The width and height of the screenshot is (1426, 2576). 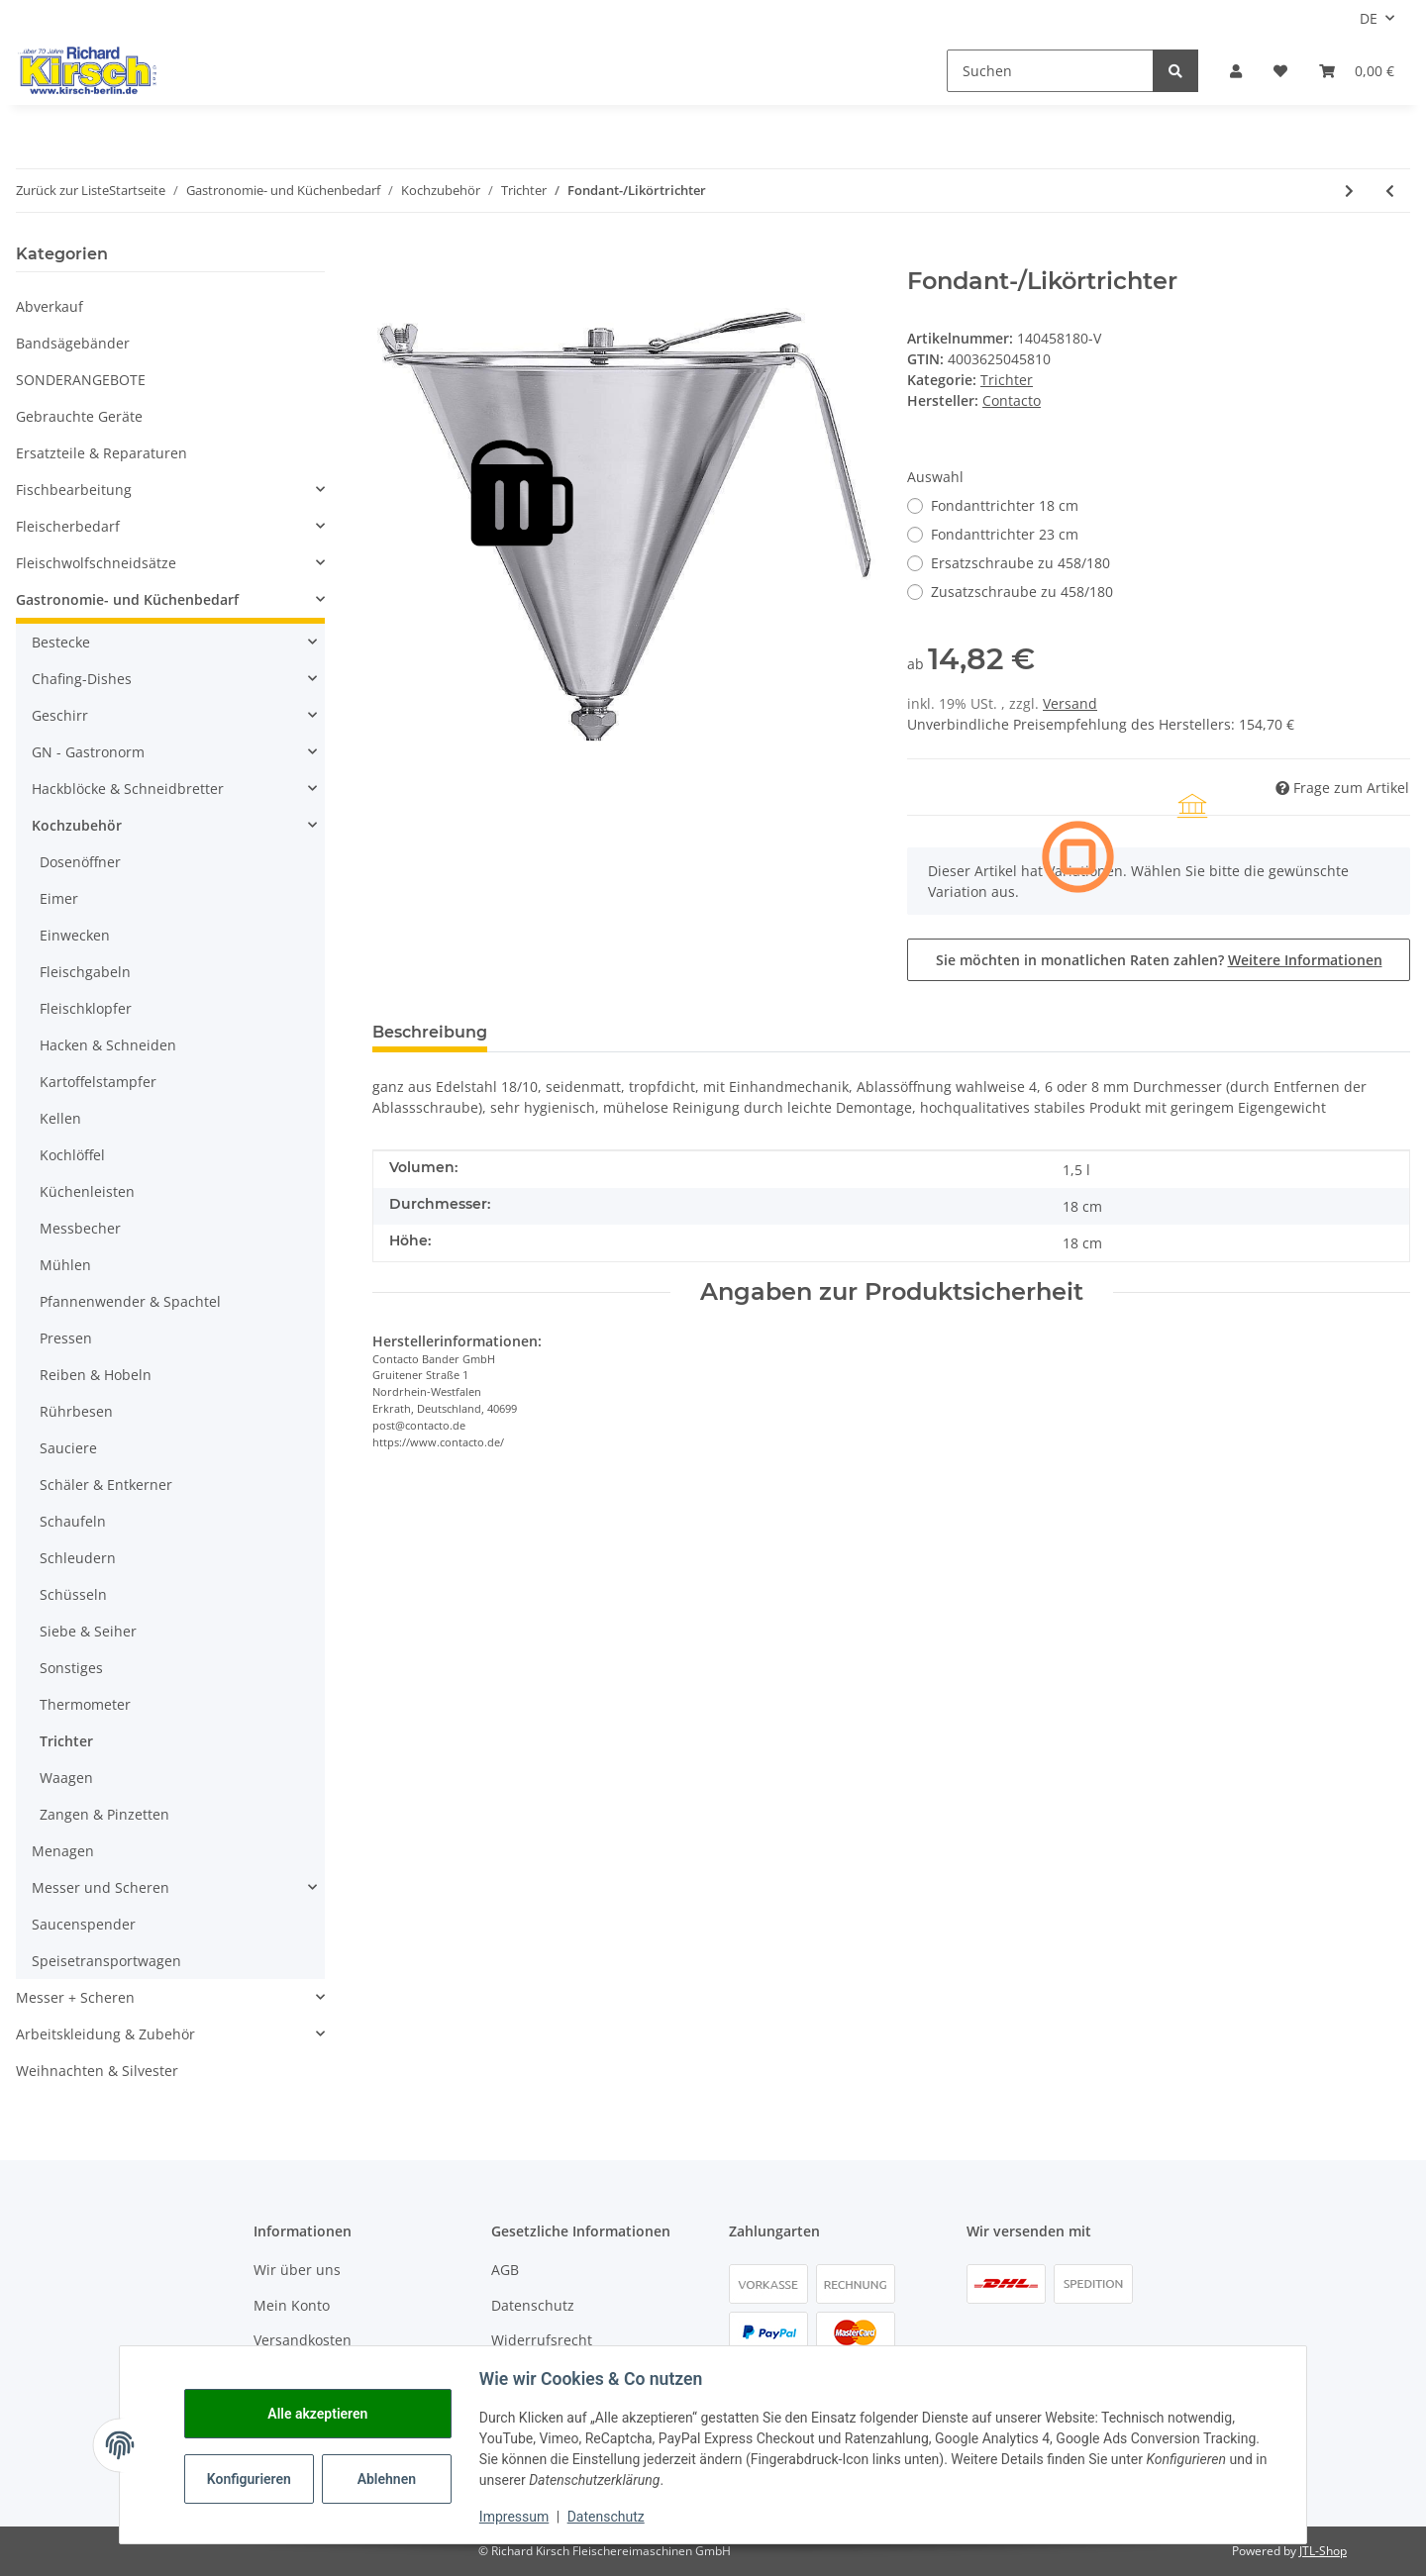 What do you see at coordinates (1077, 856) in the screenshot?
I see `playstation square button symbol` at bounding box center [1077, 856].